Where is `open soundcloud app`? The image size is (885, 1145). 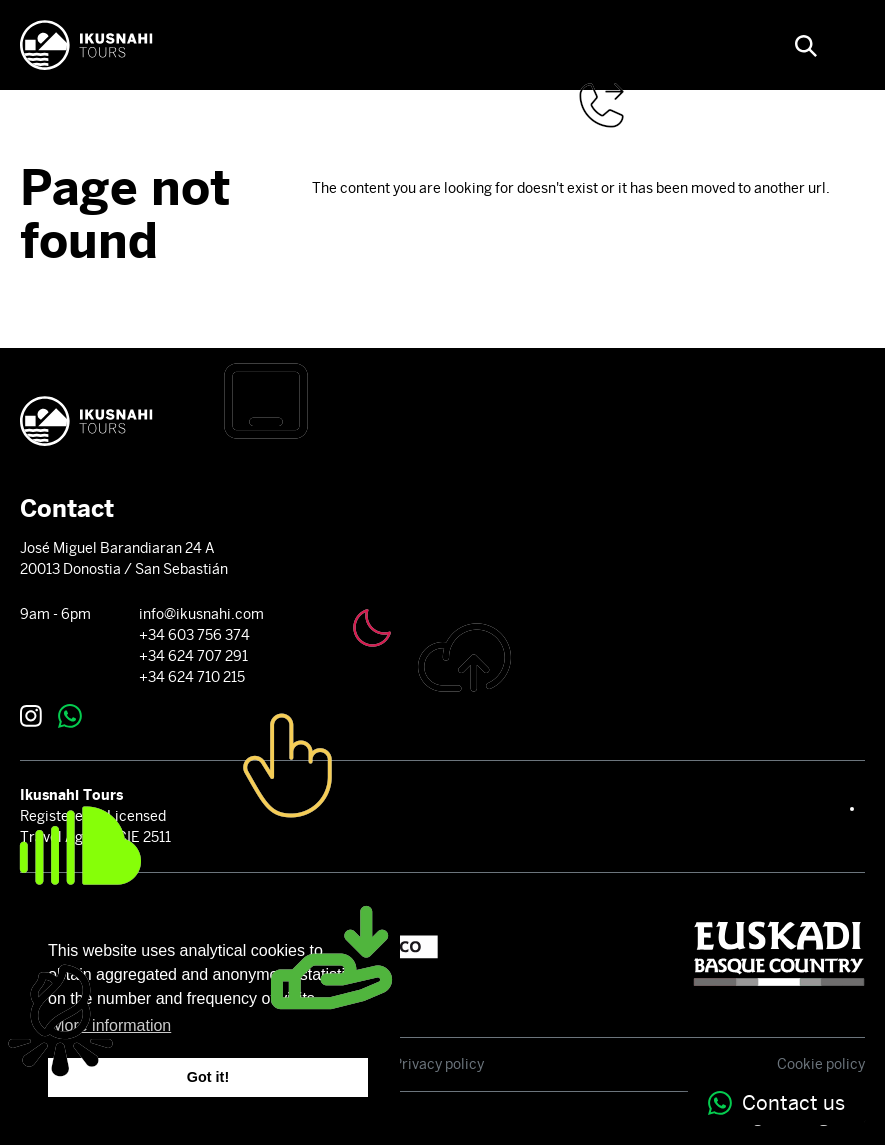
open soundcloud app is located at coordinates (78, 849).